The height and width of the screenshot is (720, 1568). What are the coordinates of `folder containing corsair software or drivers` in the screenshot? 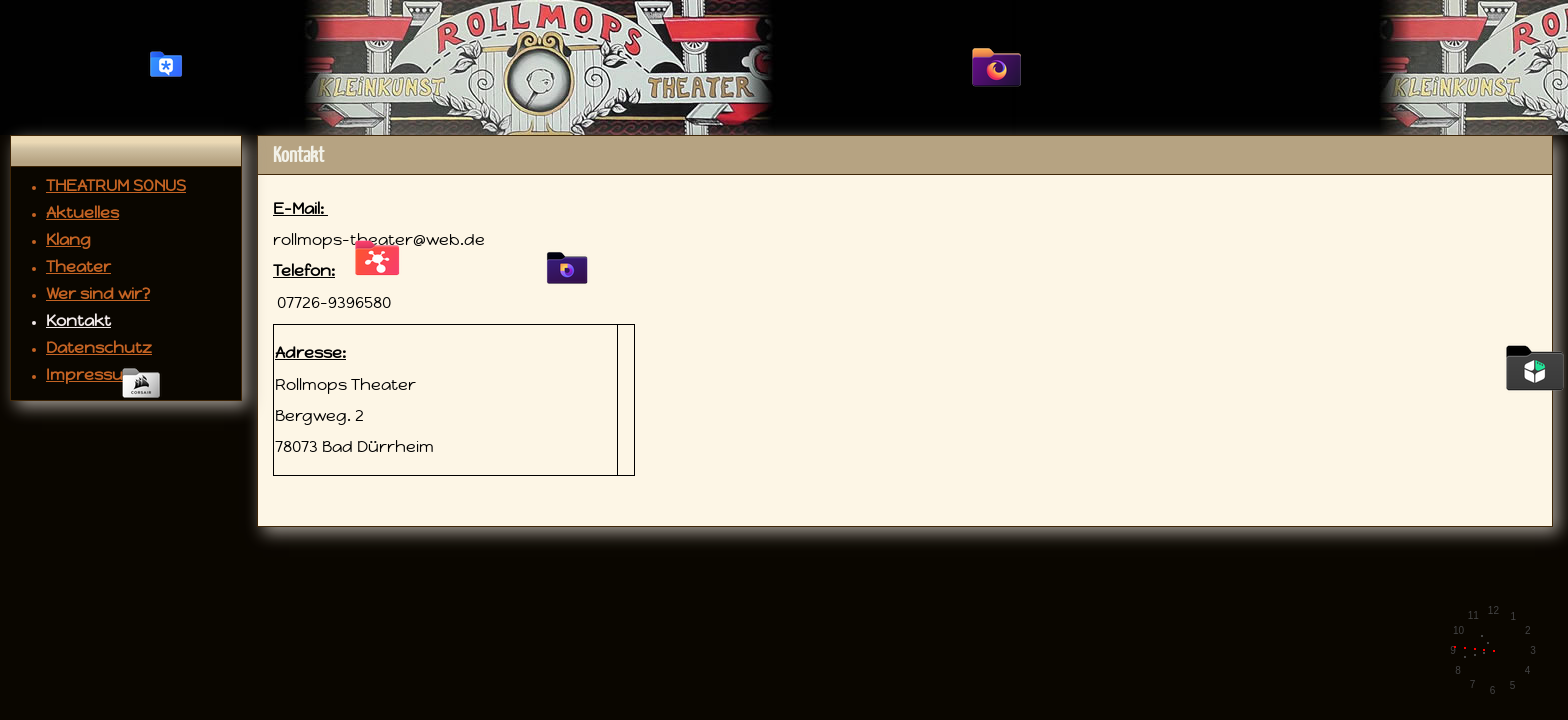 It's located at (141, 384).